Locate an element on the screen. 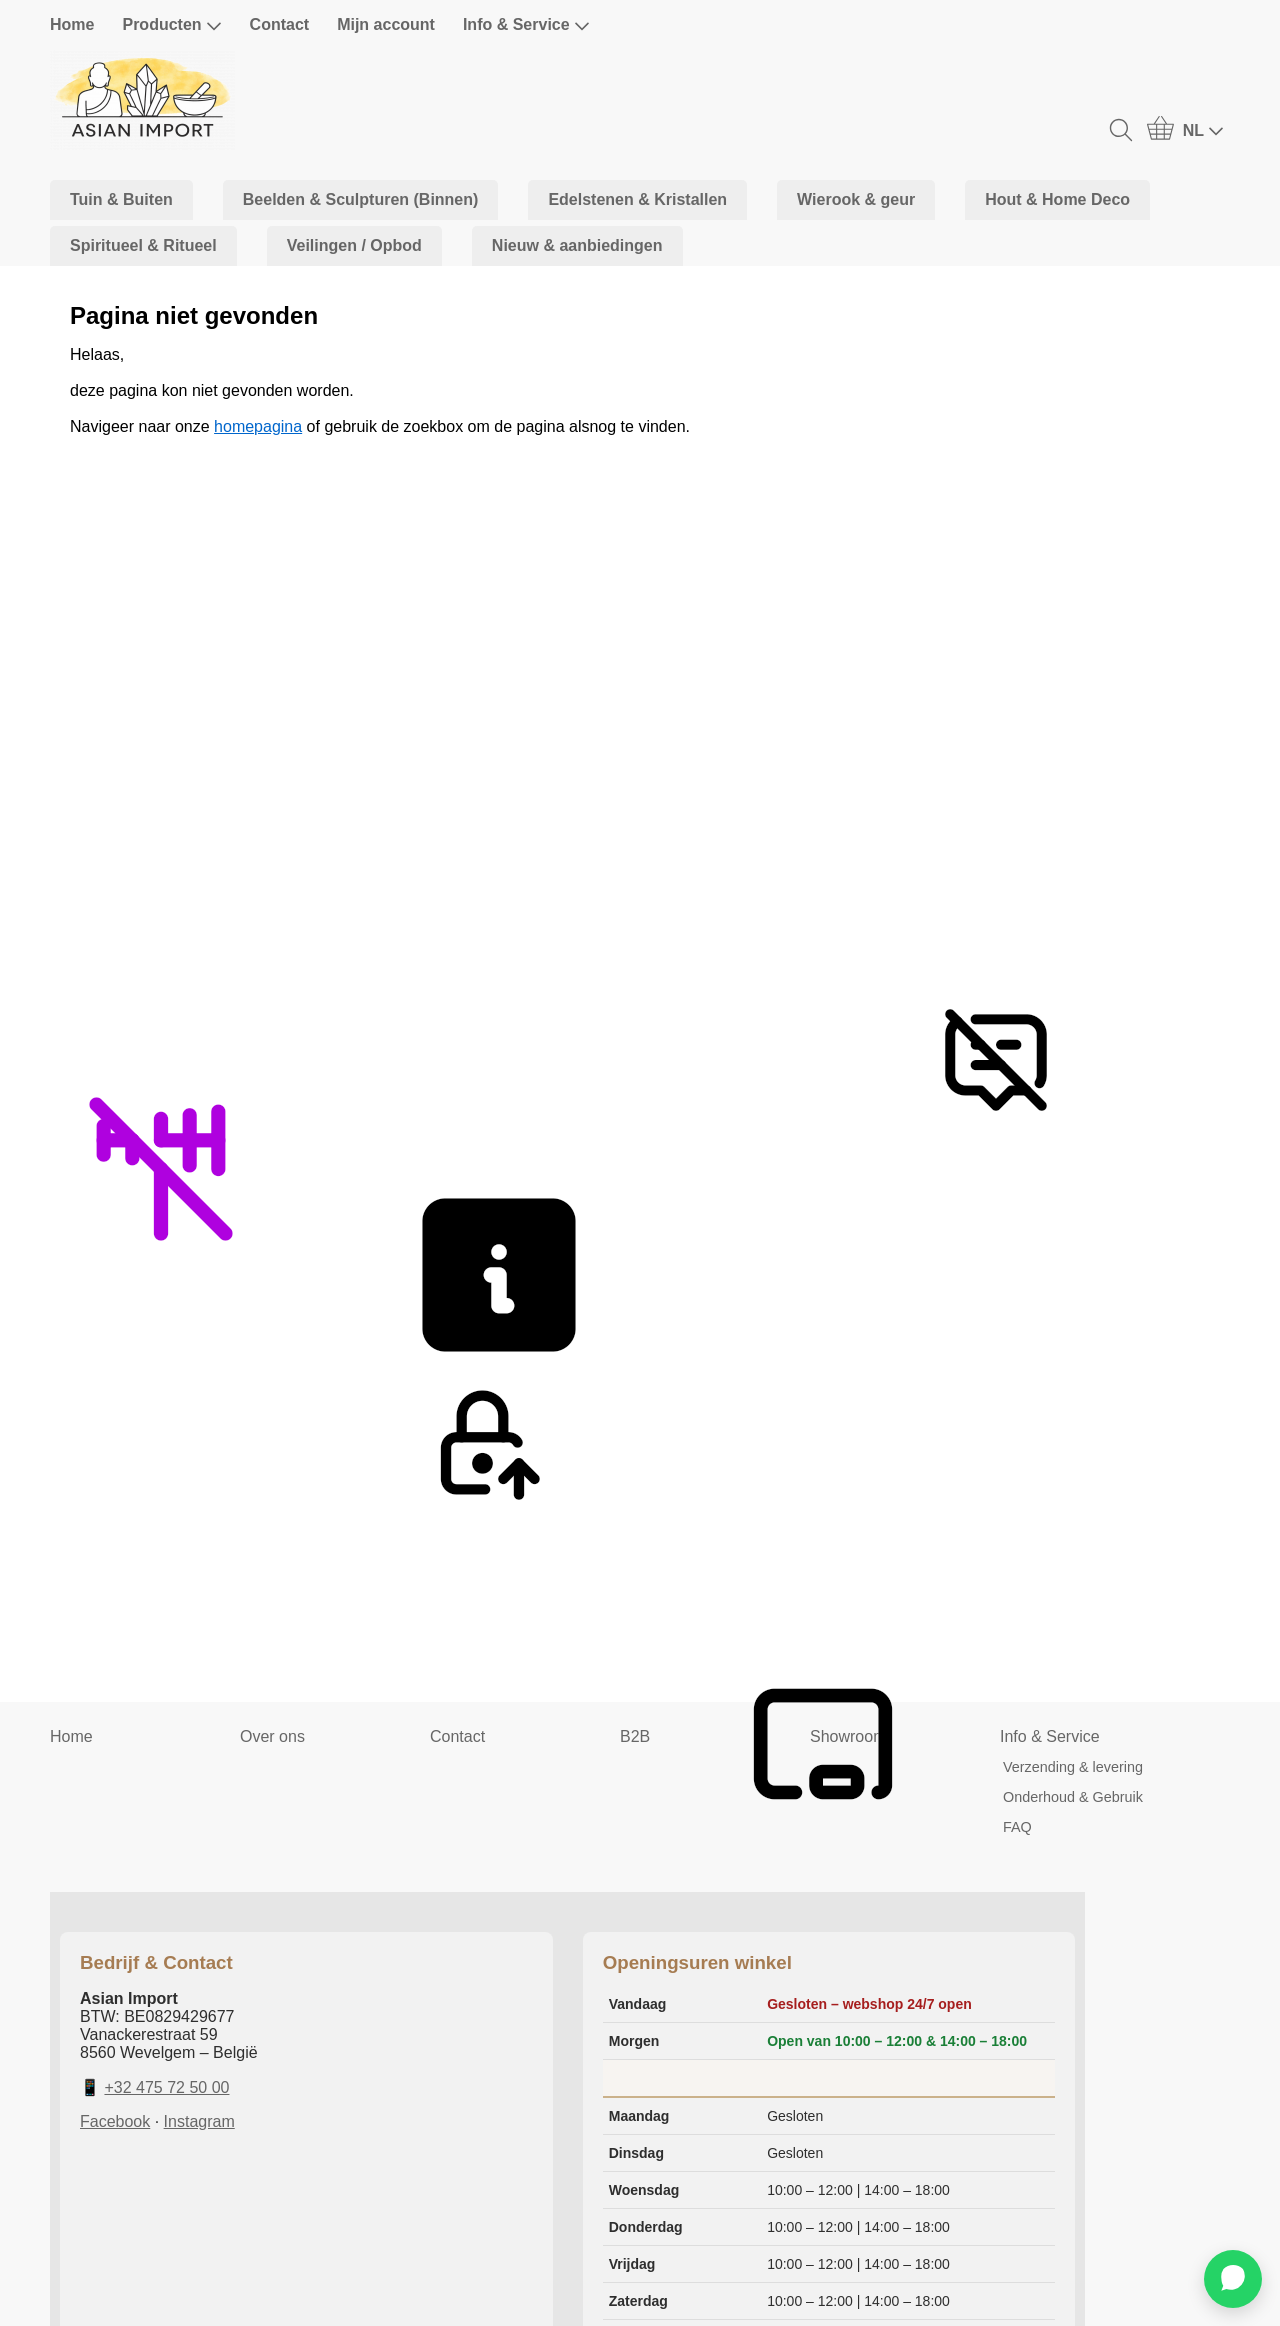 The image size is (1280, 2326). messaging is disabled or unavailable is located at coordinates (996, 1060).